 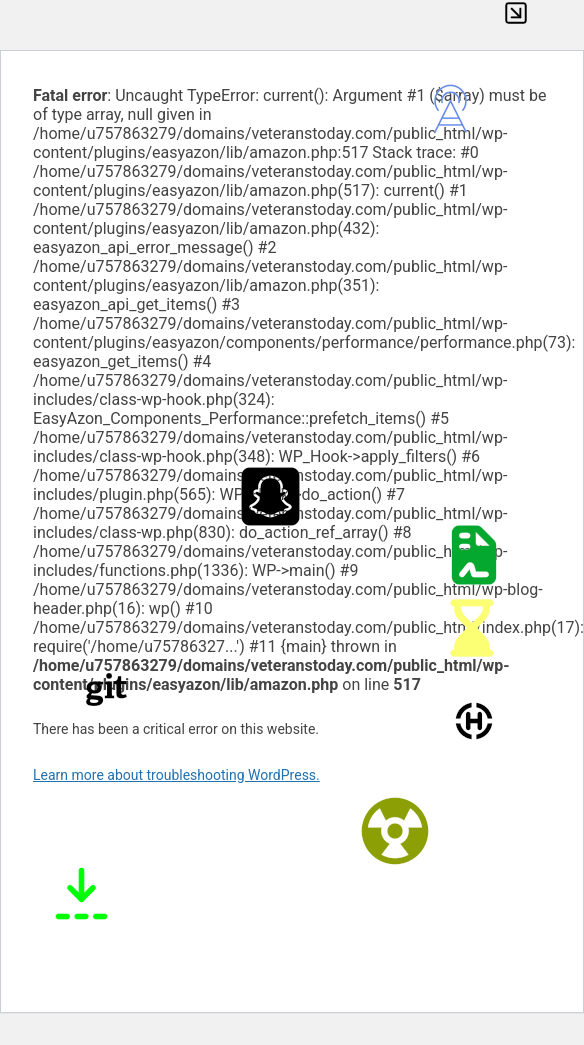 What do you see at coordinates (474, 555) in the screenshot?
I see `view or sign a contract document` at bounding box center [474, 555].